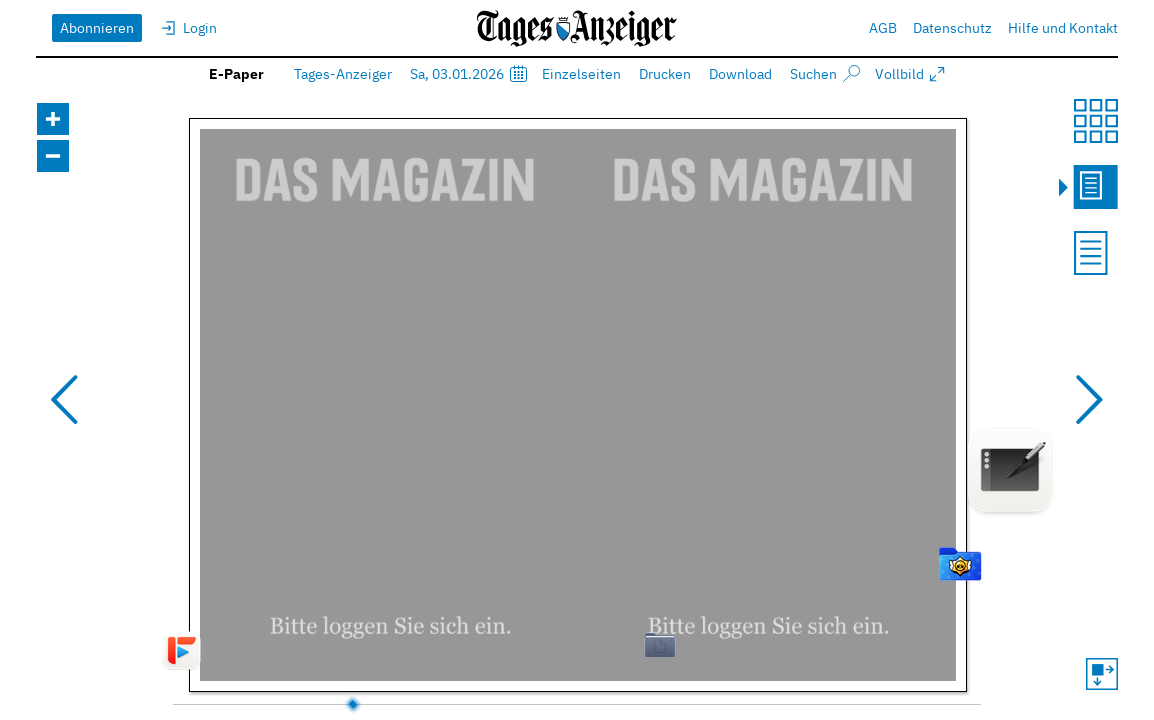 The image size is (1154, 720). Describe the element at coordinates (1010, 470) in the screenshot. I see `open tablet input settings` at that location.